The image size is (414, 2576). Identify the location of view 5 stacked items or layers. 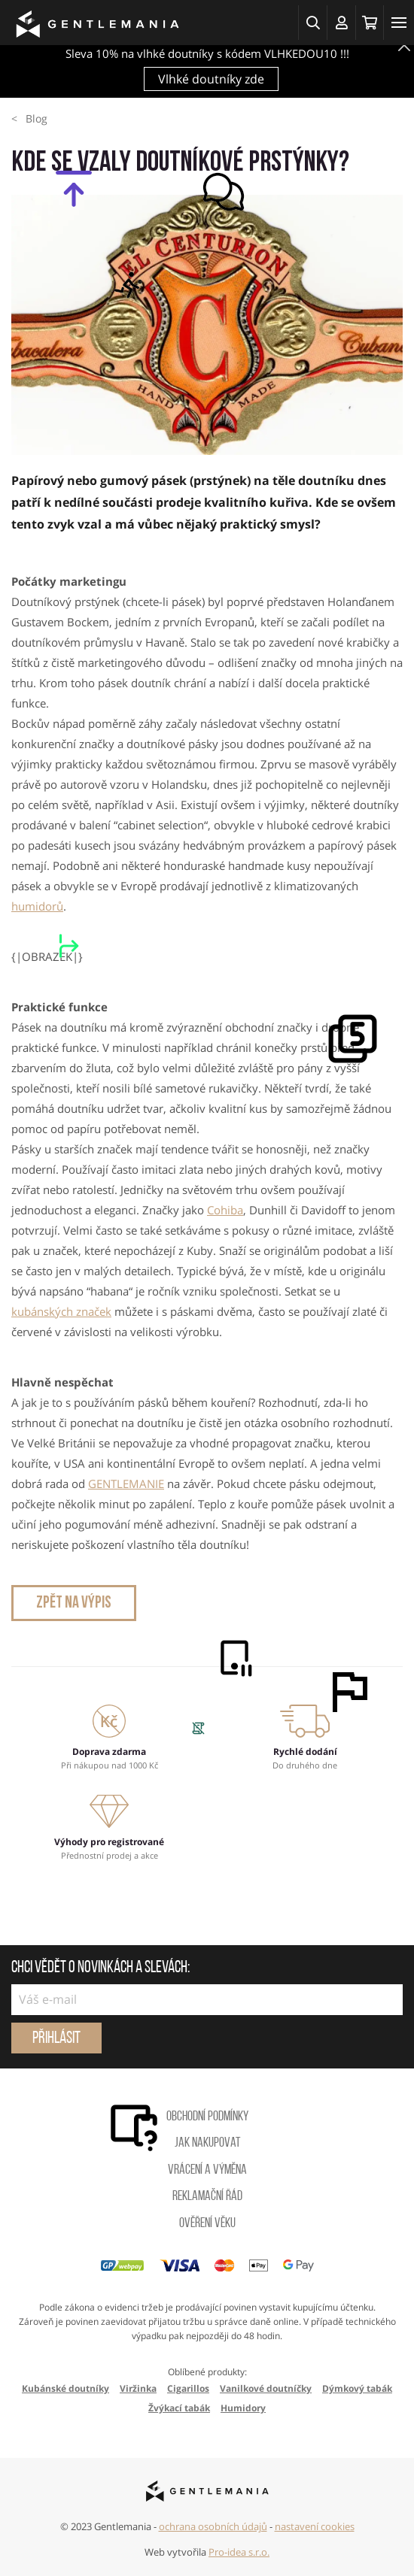
(352, 1038).